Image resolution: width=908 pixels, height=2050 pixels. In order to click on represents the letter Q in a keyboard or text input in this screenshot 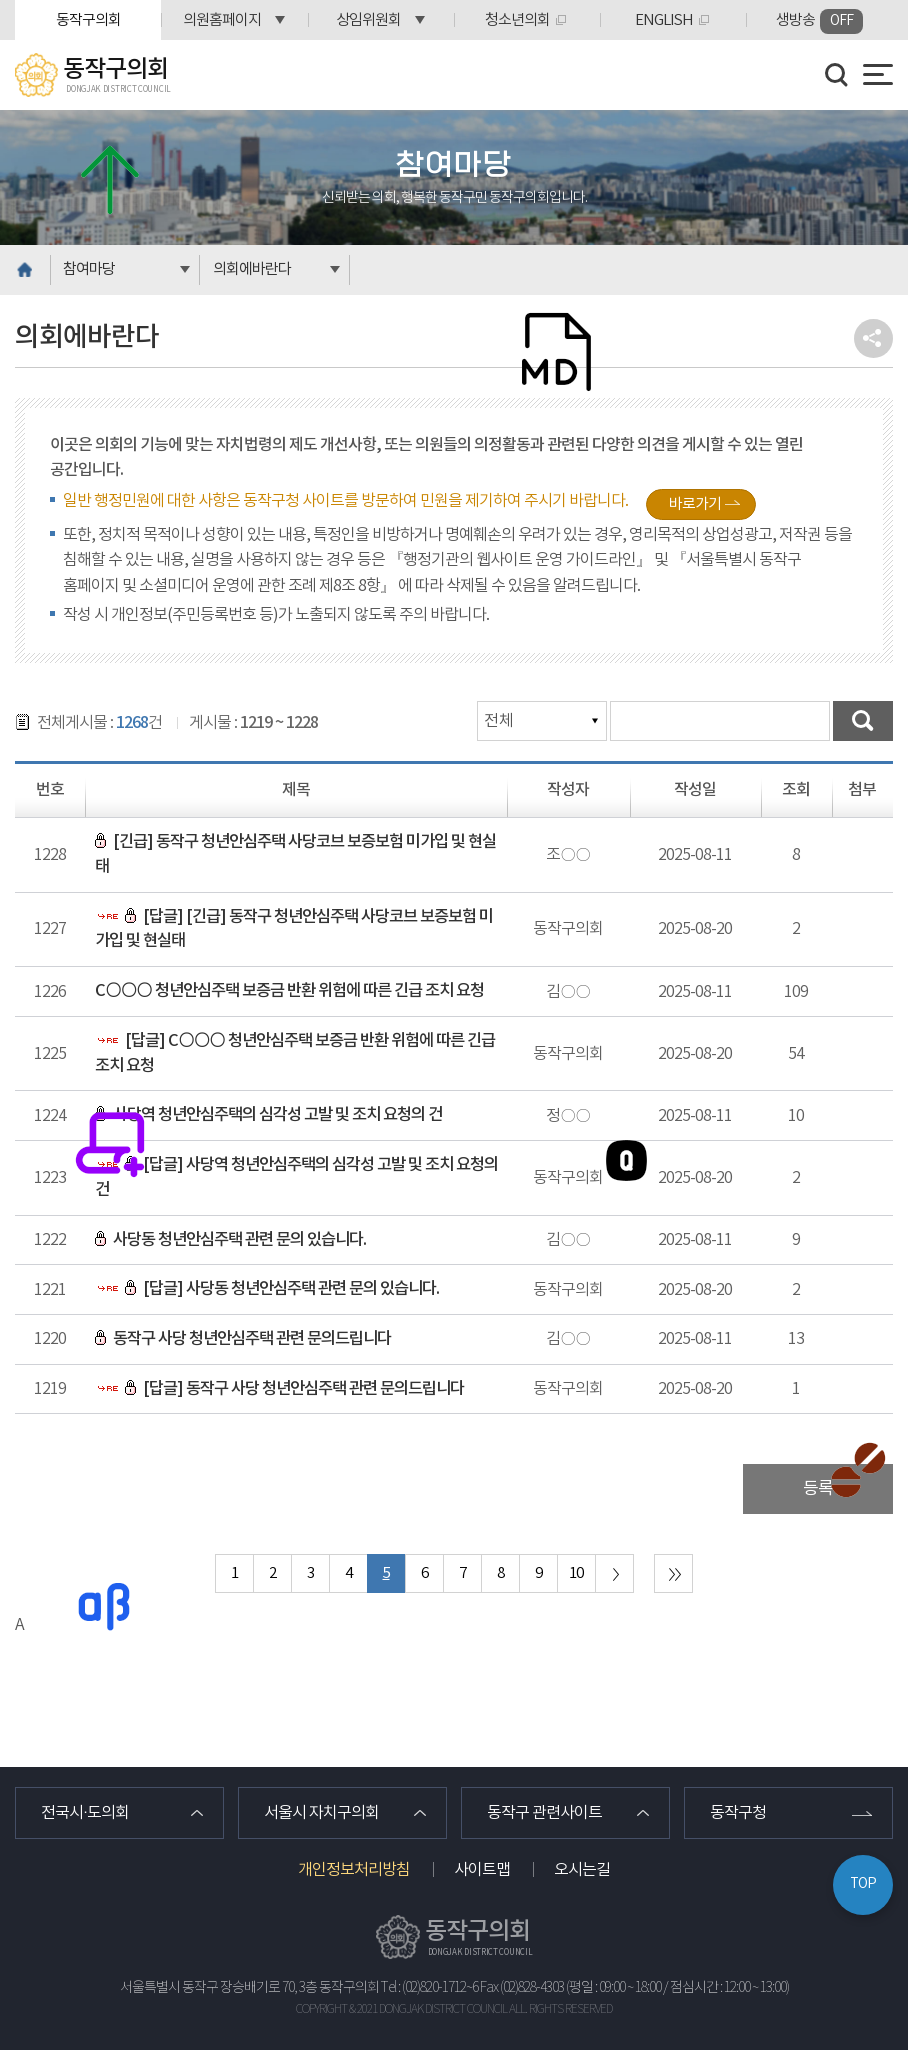, I will do `click(626, 1160)`.